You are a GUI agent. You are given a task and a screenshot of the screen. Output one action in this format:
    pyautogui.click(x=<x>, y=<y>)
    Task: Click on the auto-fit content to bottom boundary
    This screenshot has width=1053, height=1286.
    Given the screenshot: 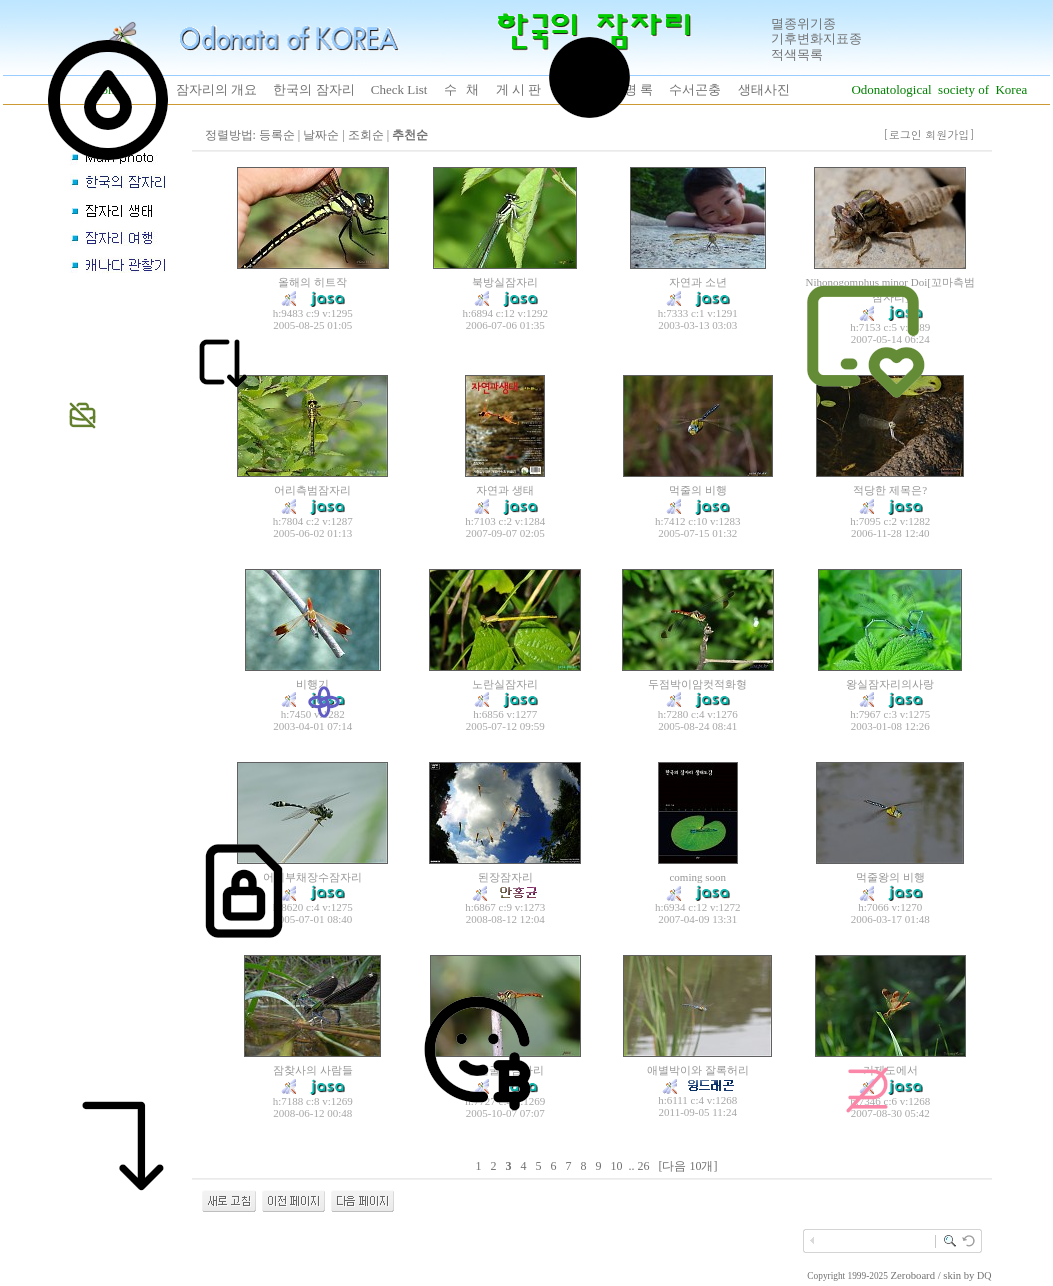 What is the action you would take?
    pyautogui.click(x=222, y=362)
    